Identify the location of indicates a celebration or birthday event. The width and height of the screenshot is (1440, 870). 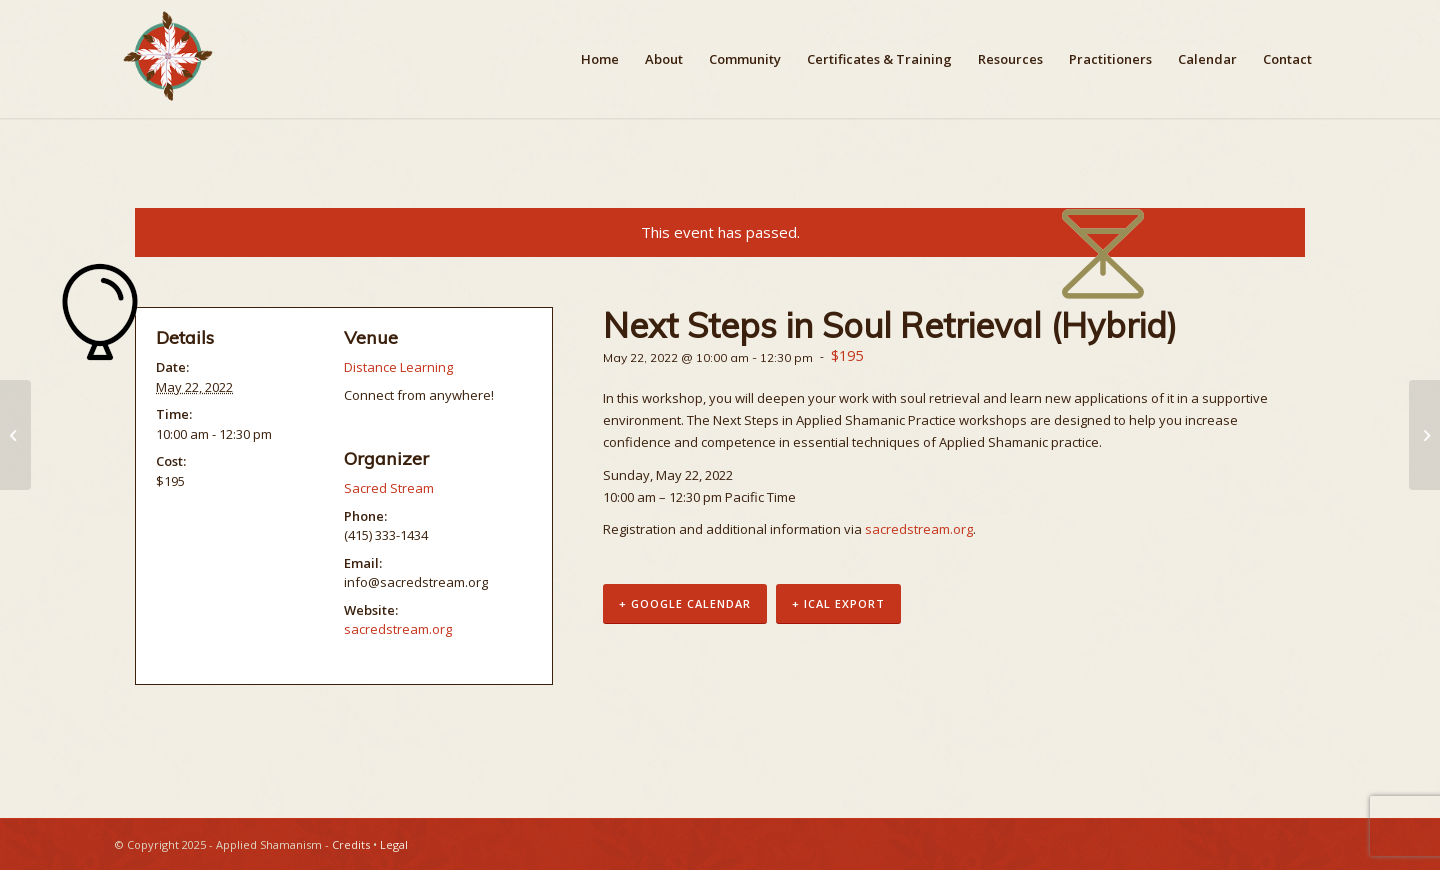
(100, 312).